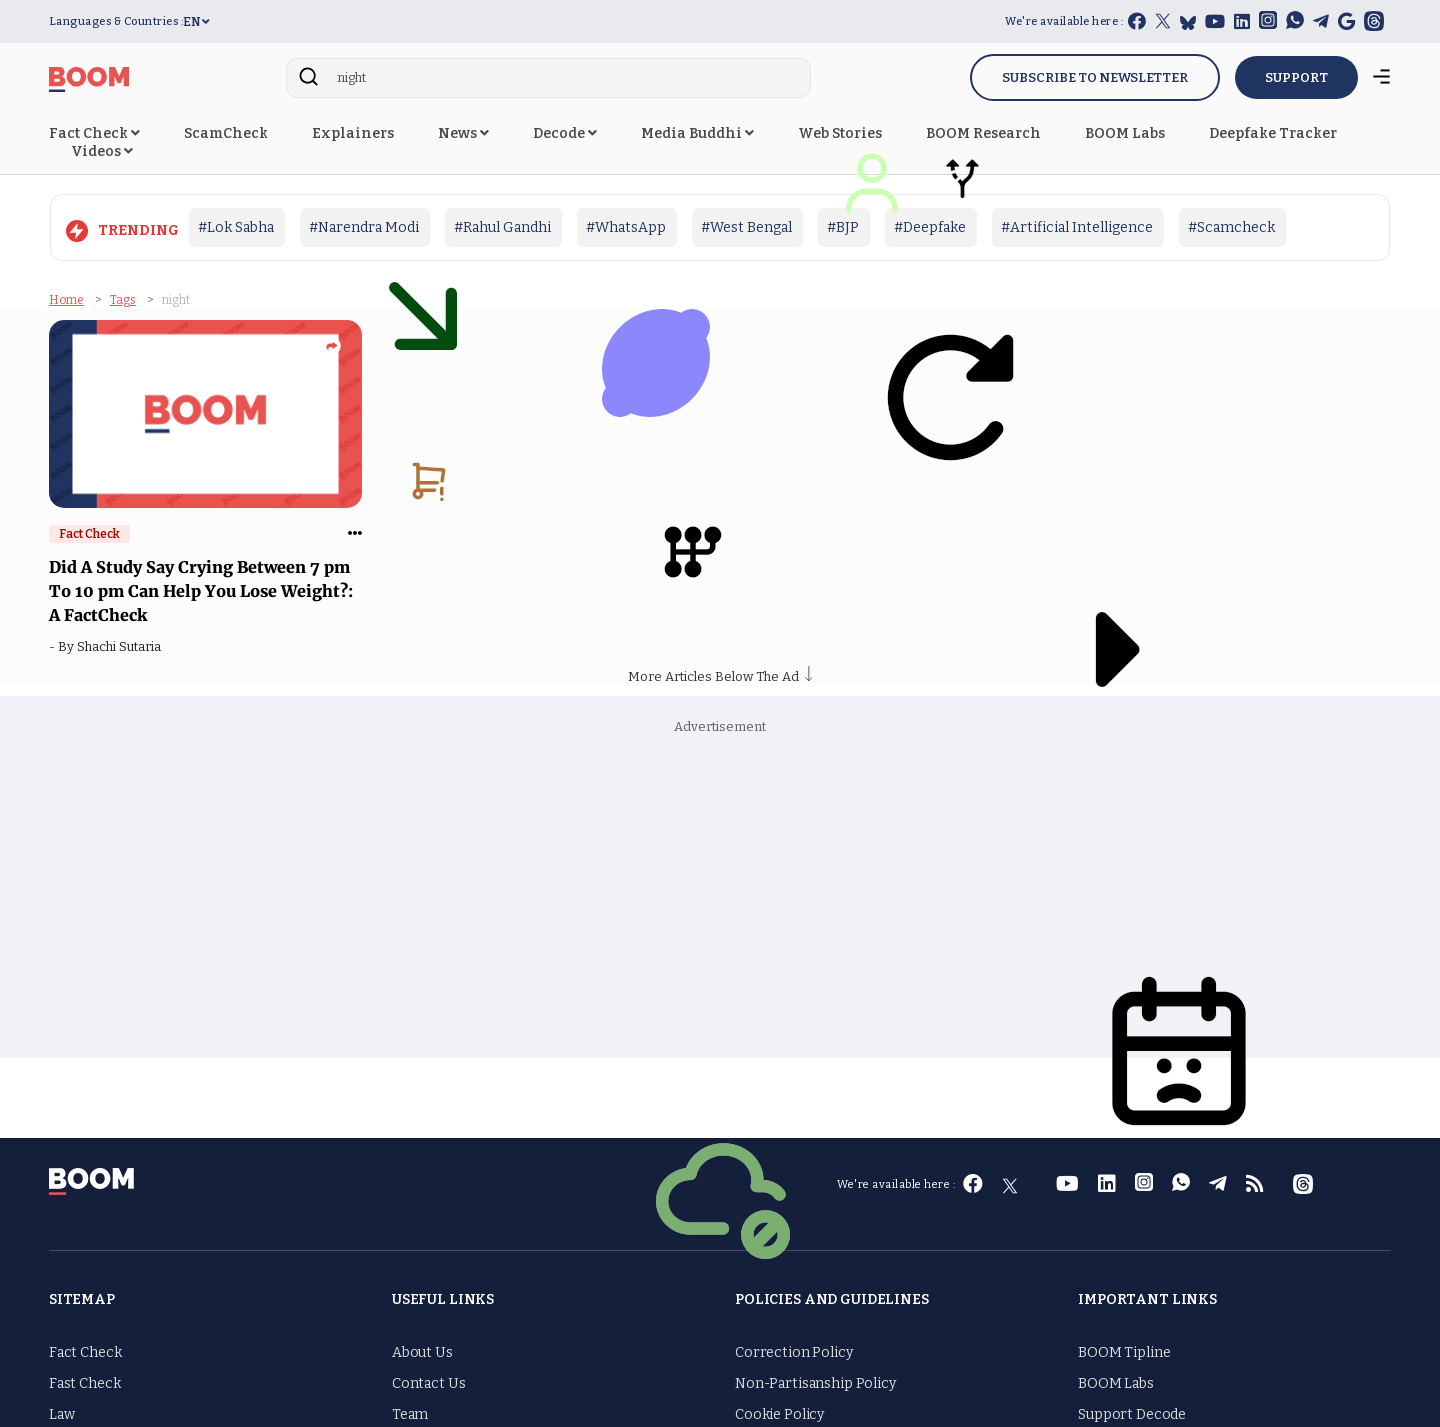 The width and height of the screenshot is (1440, 1427). I want to click on cart requires attention or has an issue, so click(429, 481).